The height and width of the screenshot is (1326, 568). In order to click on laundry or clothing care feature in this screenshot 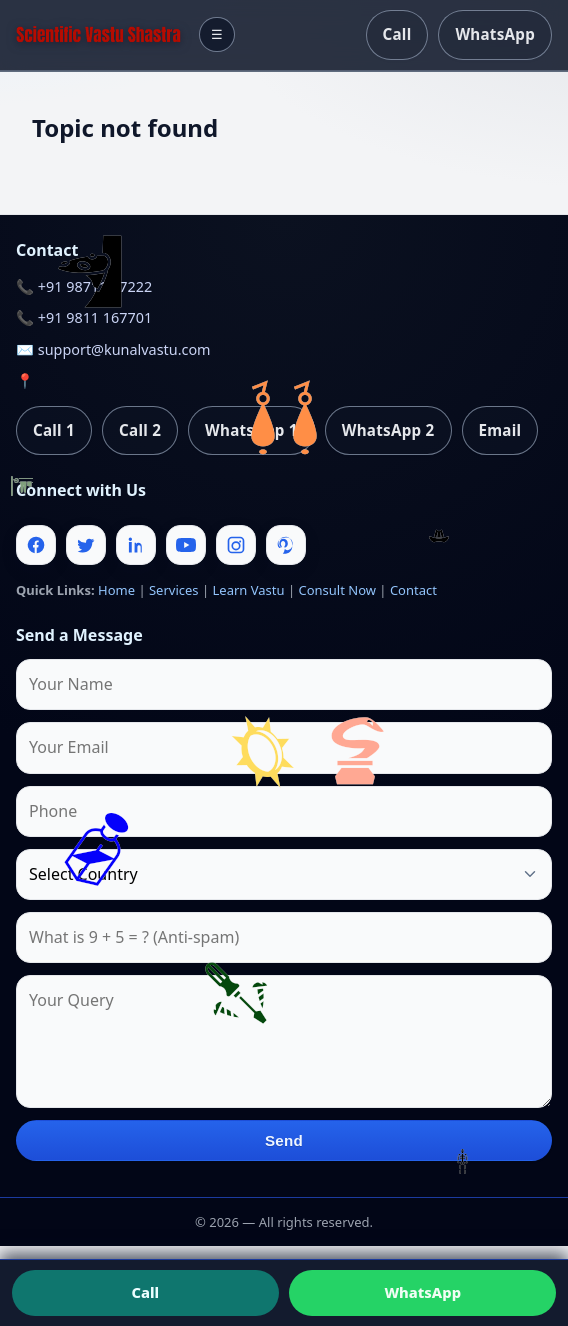, I will do `click(22, 485)`.